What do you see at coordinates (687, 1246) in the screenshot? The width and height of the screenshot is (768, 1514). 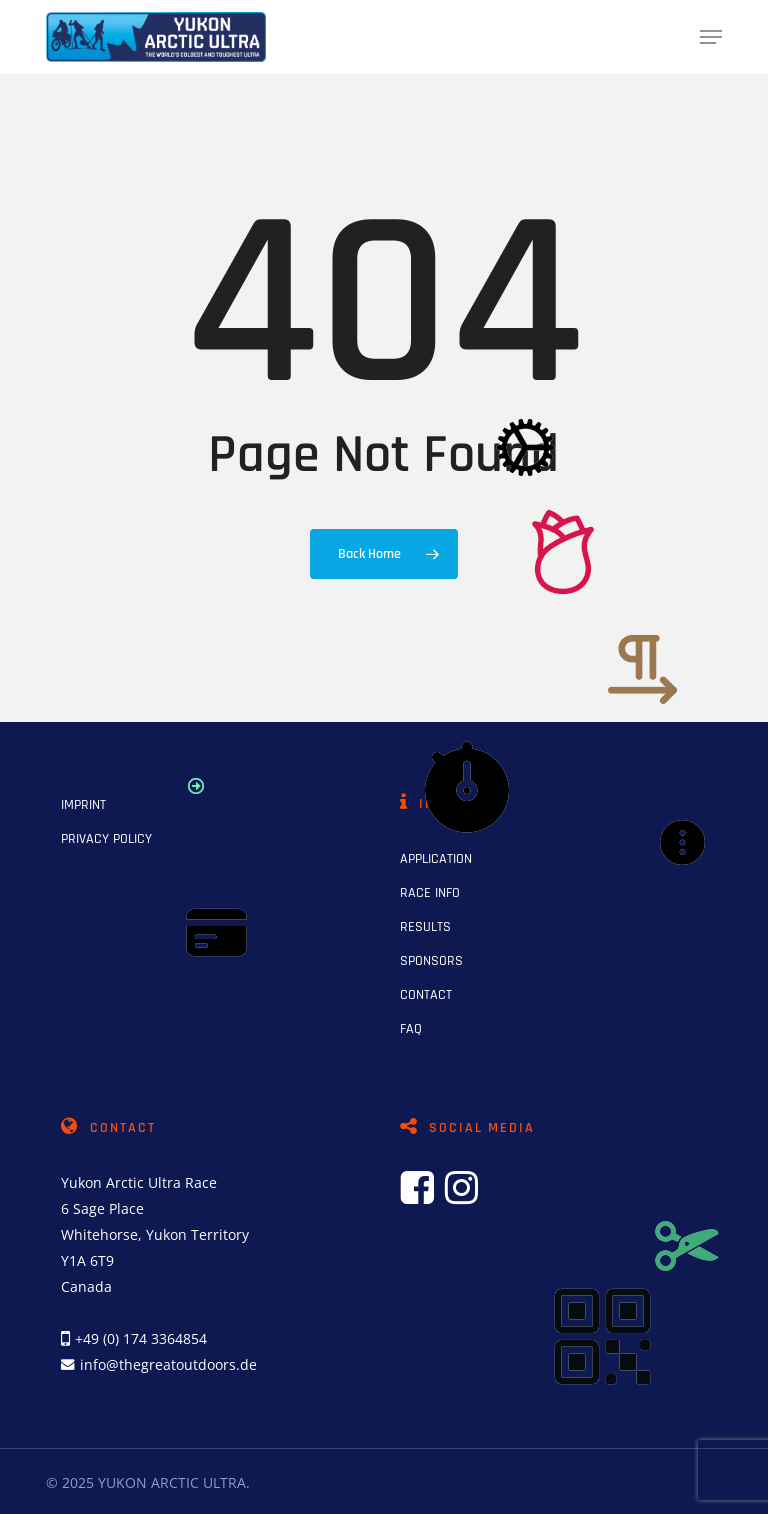 I see `cut selected text or content` at bounding box center [687, 1246].